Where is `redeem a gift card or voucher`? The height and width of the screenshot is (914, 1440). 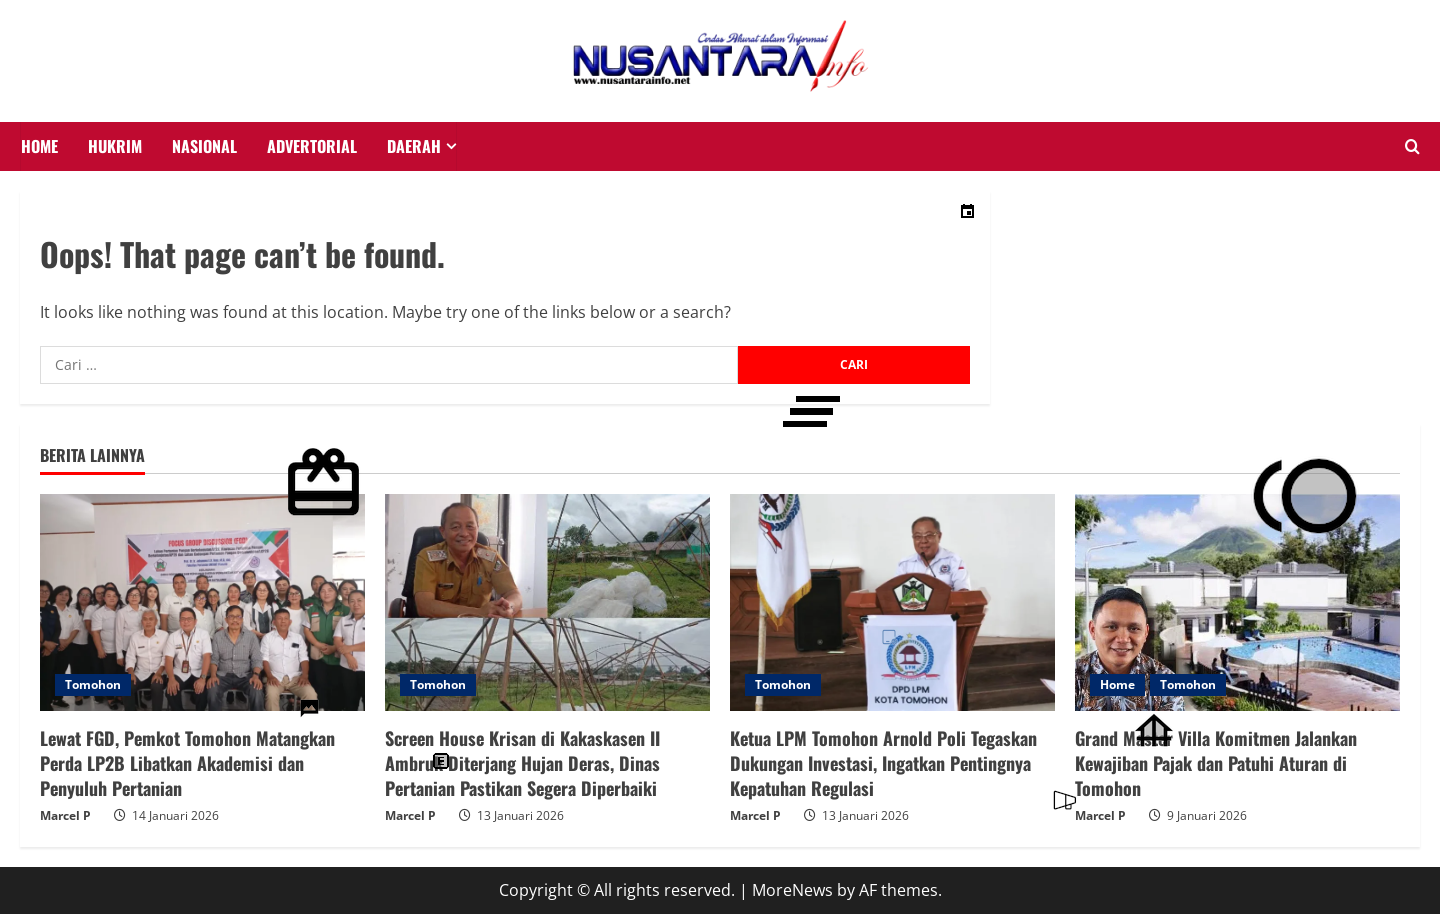
redeem a gift card or voucher is located at coordinates (323, 483).